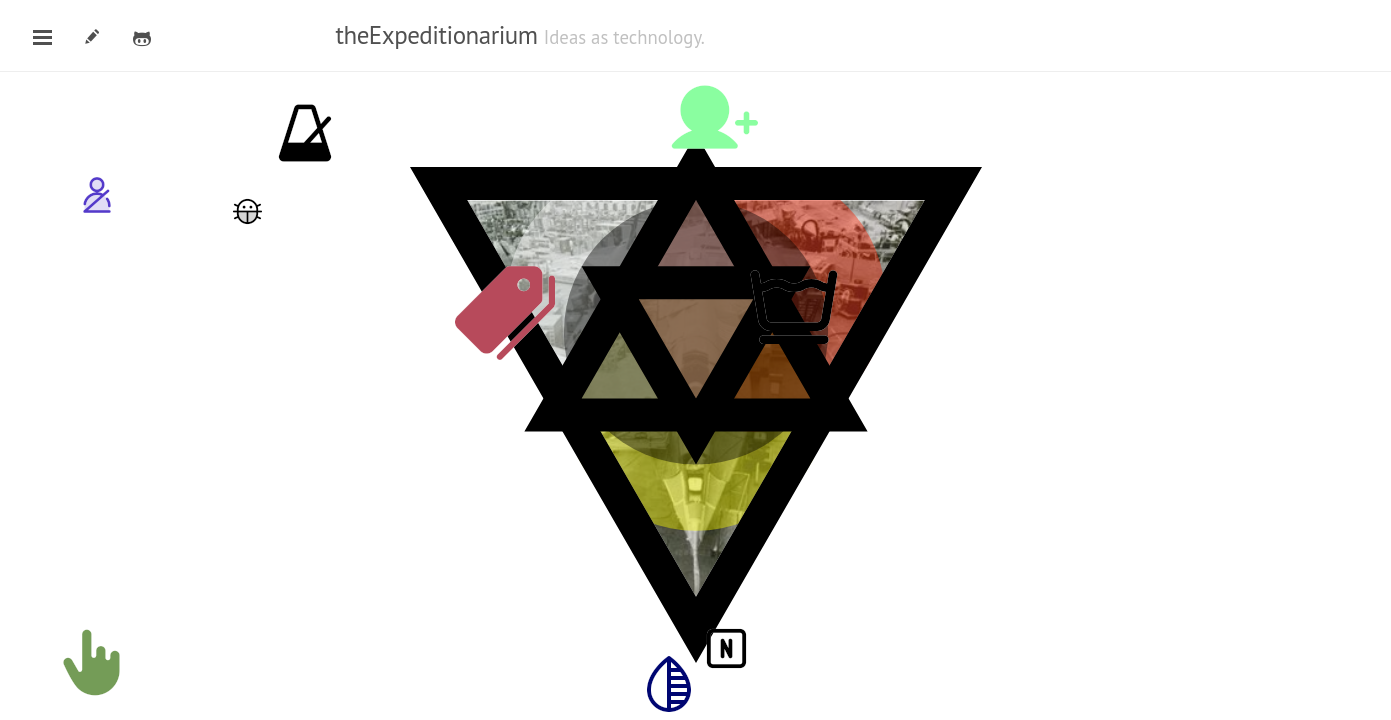 This screenshot has height=720, width=1391. What do you see at coordinates (669, 686) in the screenshot?
I see `adjust opacity or transparency level` at bounding box center [669, 686].